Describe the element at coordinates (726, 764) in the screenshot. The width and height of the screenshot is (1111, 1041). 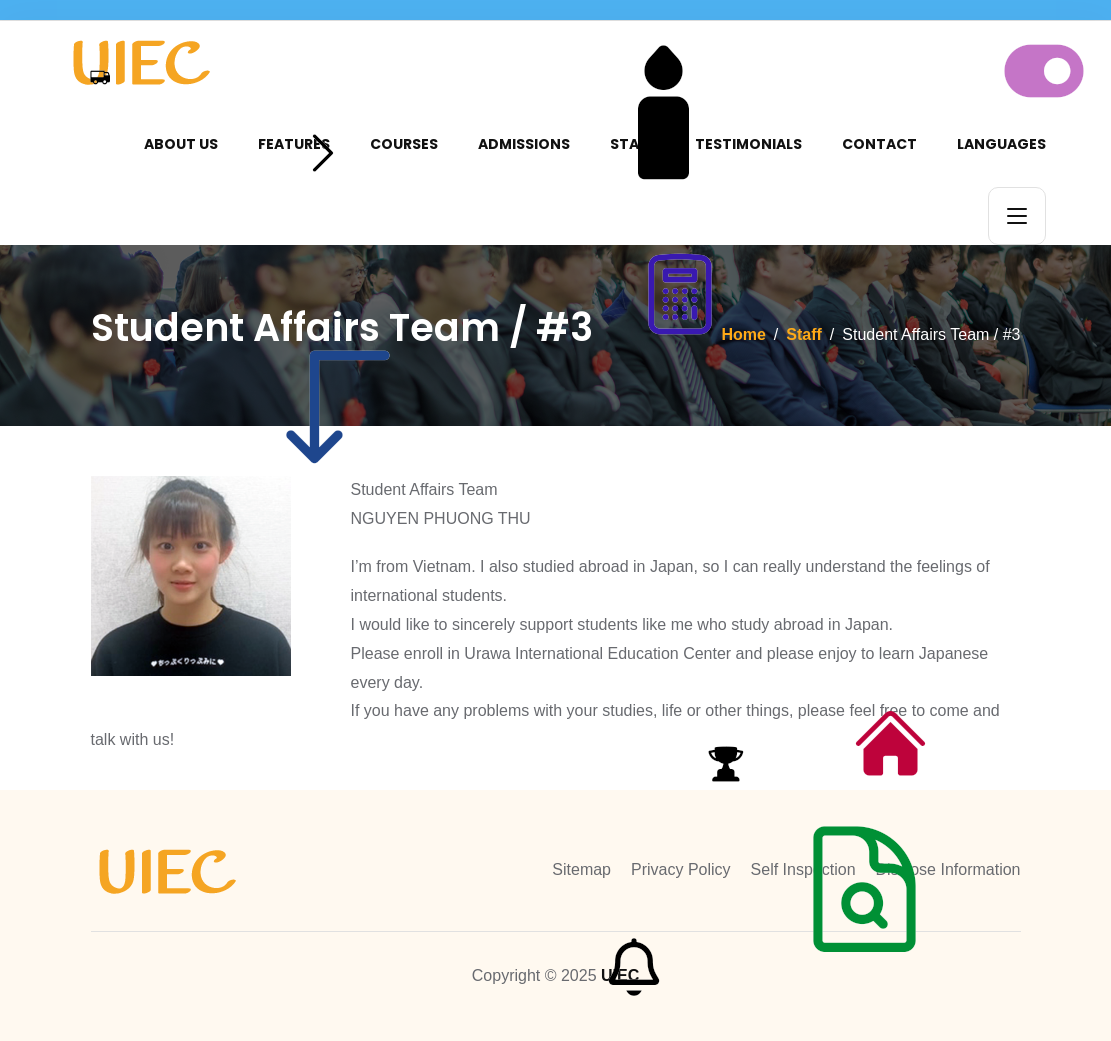
I see `view achievements or awards` at that location.